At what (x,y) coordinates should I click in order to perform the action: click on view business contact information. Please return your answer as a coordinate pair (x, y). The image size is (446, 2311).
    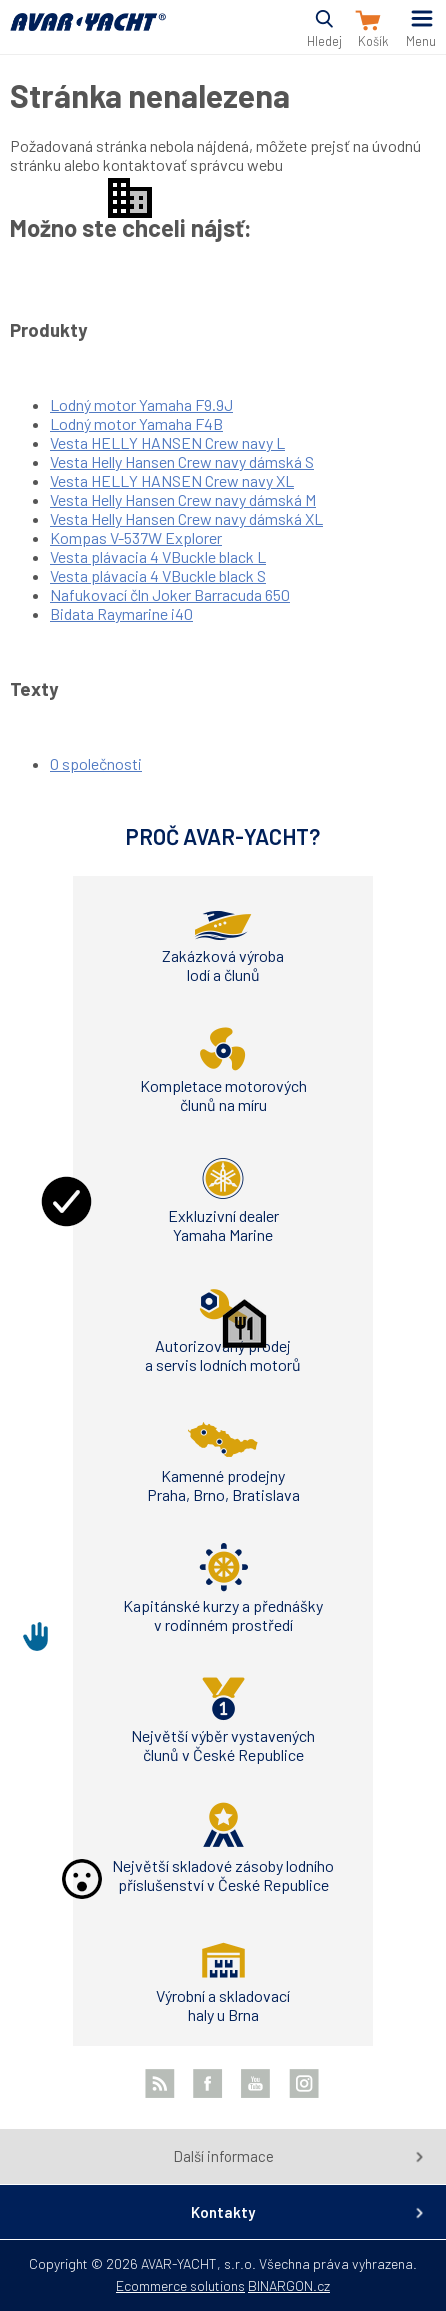
    Looking at the image, I should click on (130, 198).